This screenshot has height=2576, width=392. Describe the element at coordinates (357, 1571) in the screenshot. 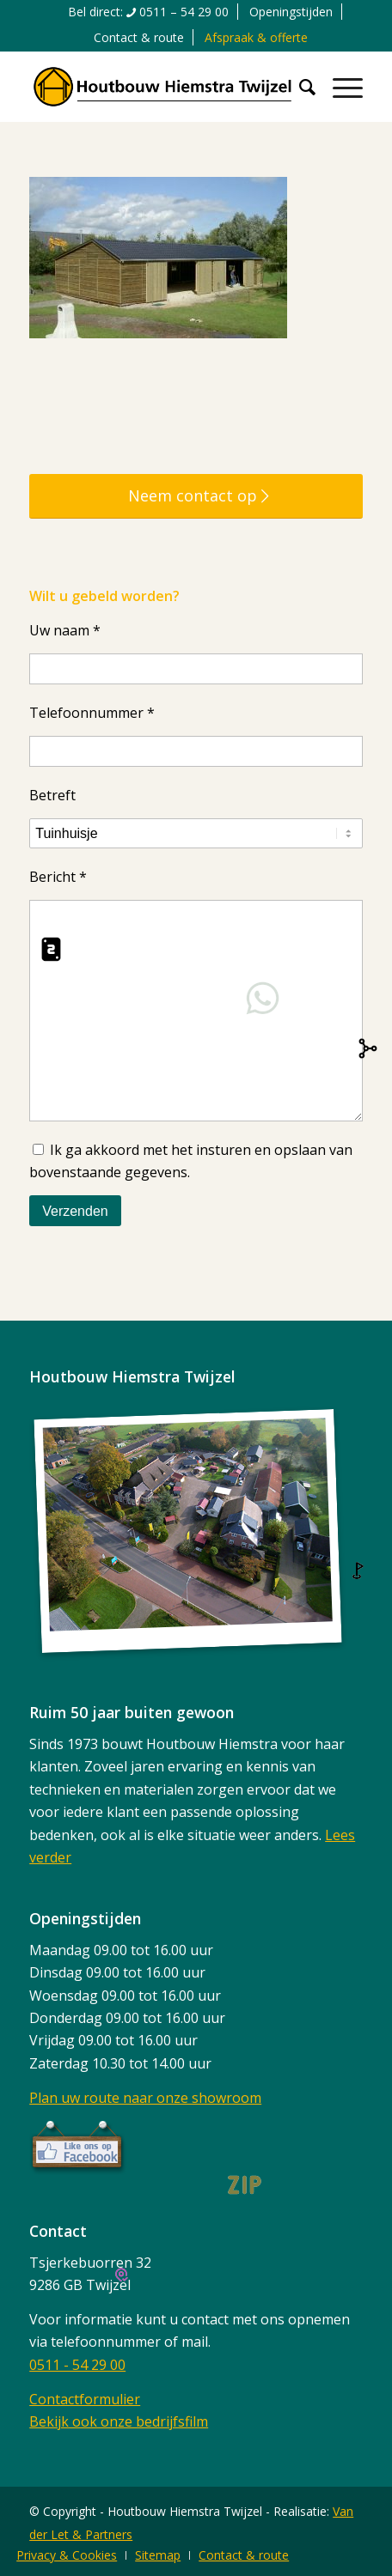

I see `view golf course or club information` at that location.